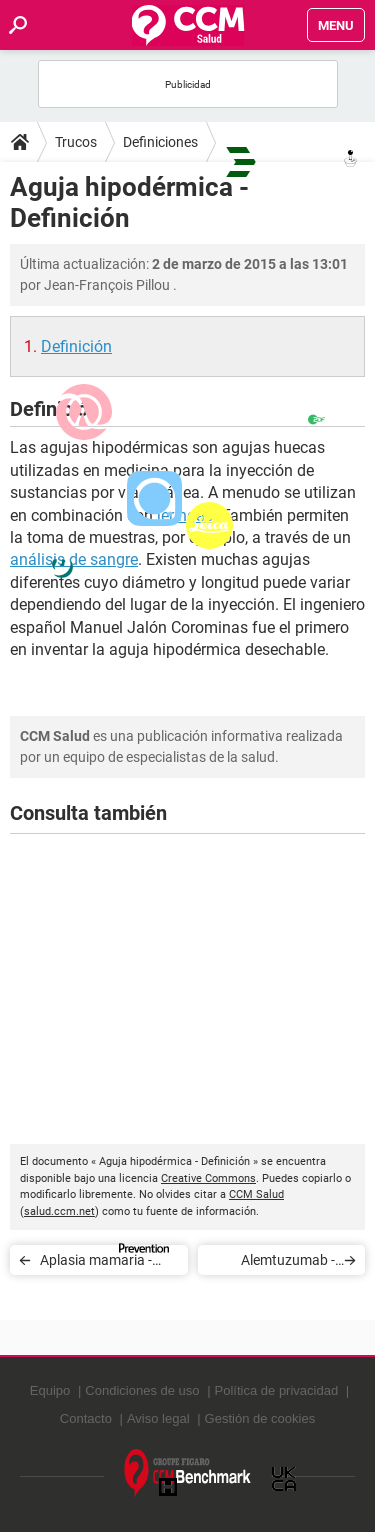 This screenshot has height=1532, width=375. I want to click on Rundeck logo, so click(241, 162).